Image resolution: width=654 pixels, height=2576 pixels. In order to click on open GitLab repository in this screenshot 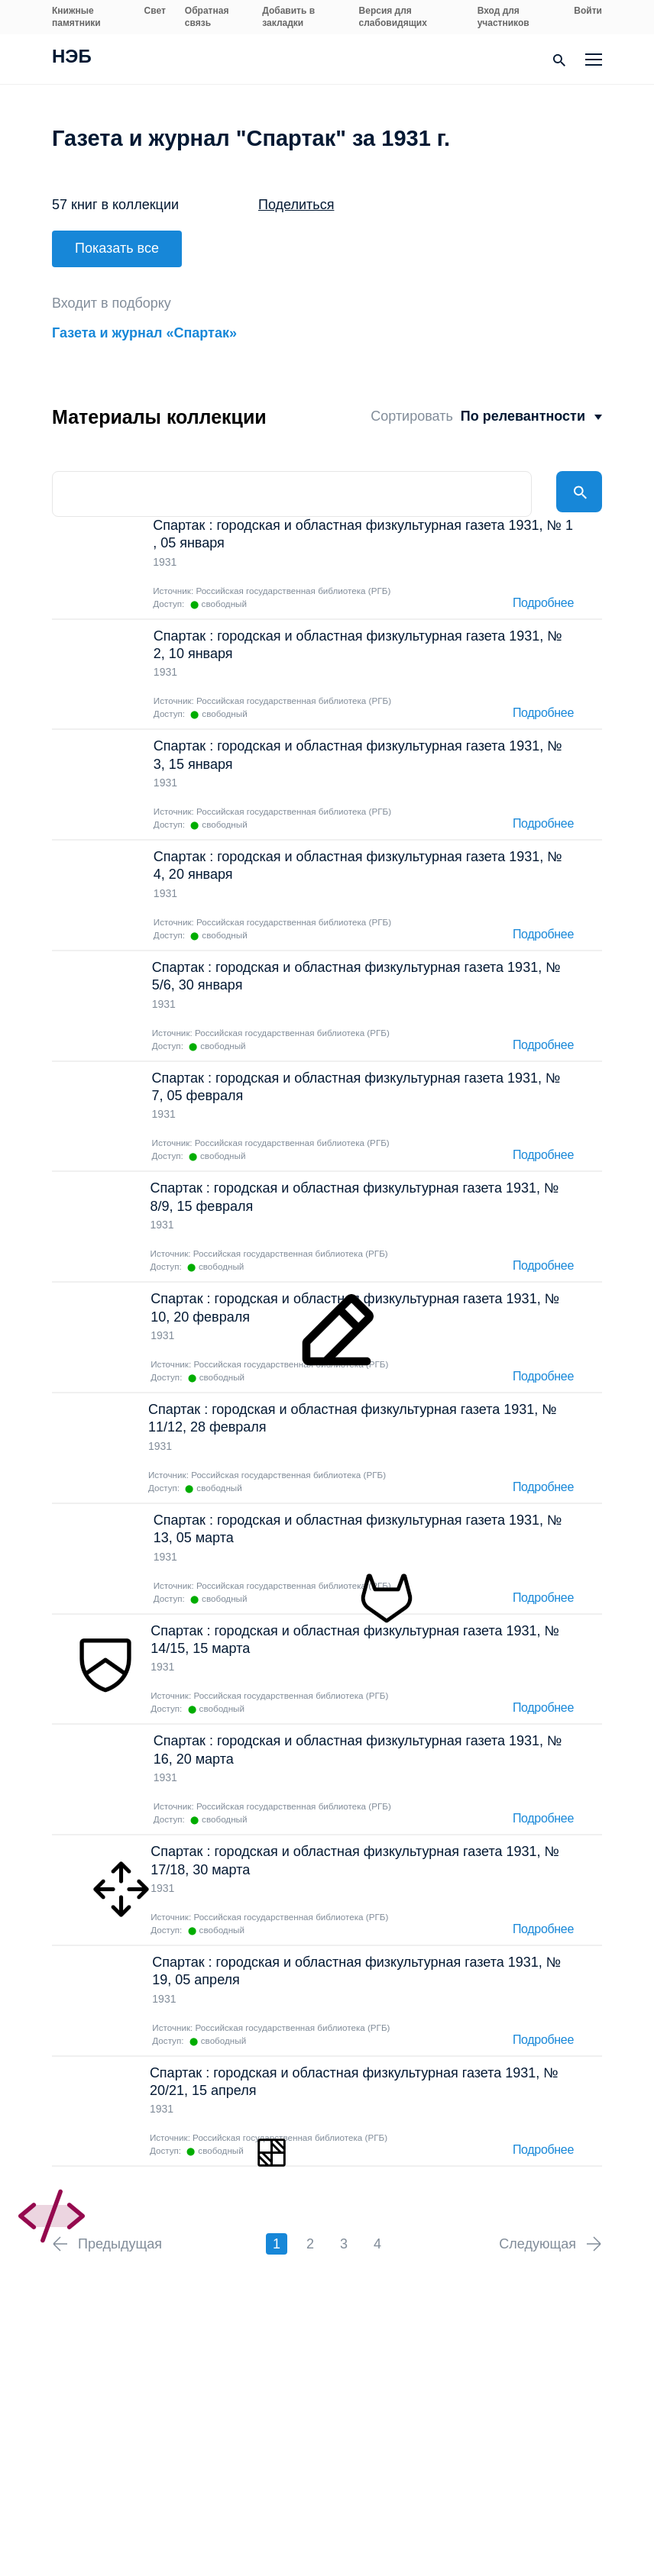, I will do `click(387, 1597)`.